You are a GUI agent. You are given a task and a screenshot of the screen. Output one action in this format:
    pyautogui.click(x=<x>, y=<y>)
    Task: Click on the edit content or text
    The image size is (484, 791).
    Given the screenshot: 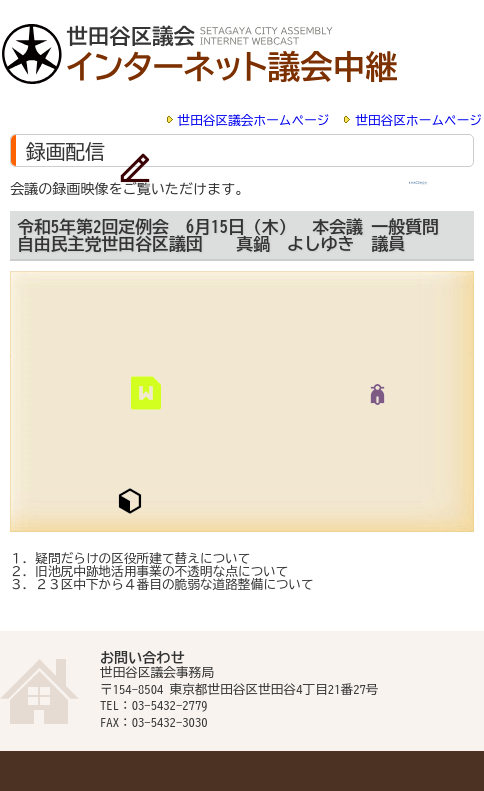 What is the action you would take?
    pyautogui.click(x=135, y=168)
    